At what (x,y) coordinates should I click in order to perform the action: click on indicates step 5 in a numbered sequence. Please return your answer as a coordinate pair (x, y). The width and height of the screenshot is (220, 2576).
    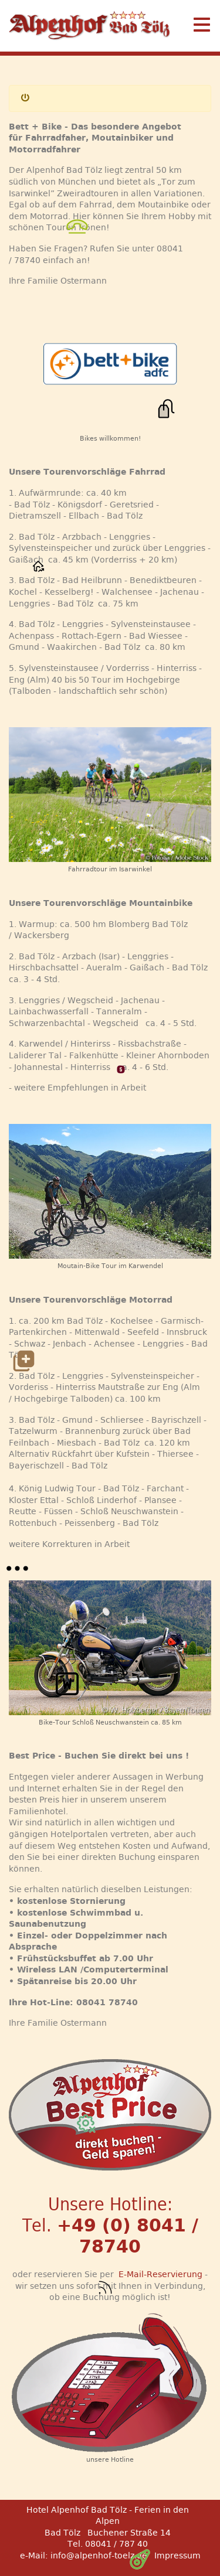
    Looking at the image, I should click on (121, 1069).